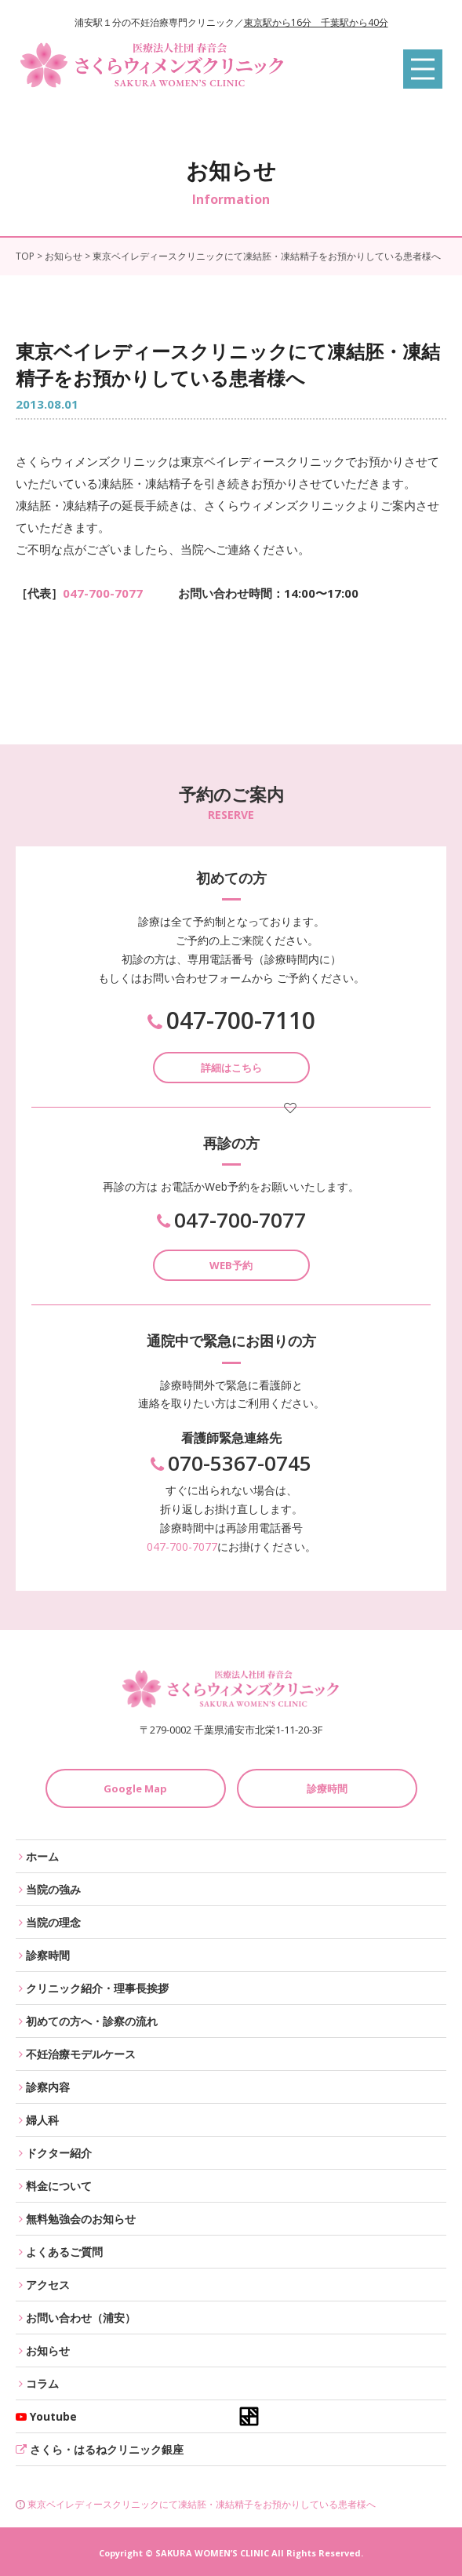 The width and height of the screenshot is (462, 2576). What do you see at coordinates (290, 1108) in the screenshot?
I see `add to favorites` at bounding box center [290, 1108].